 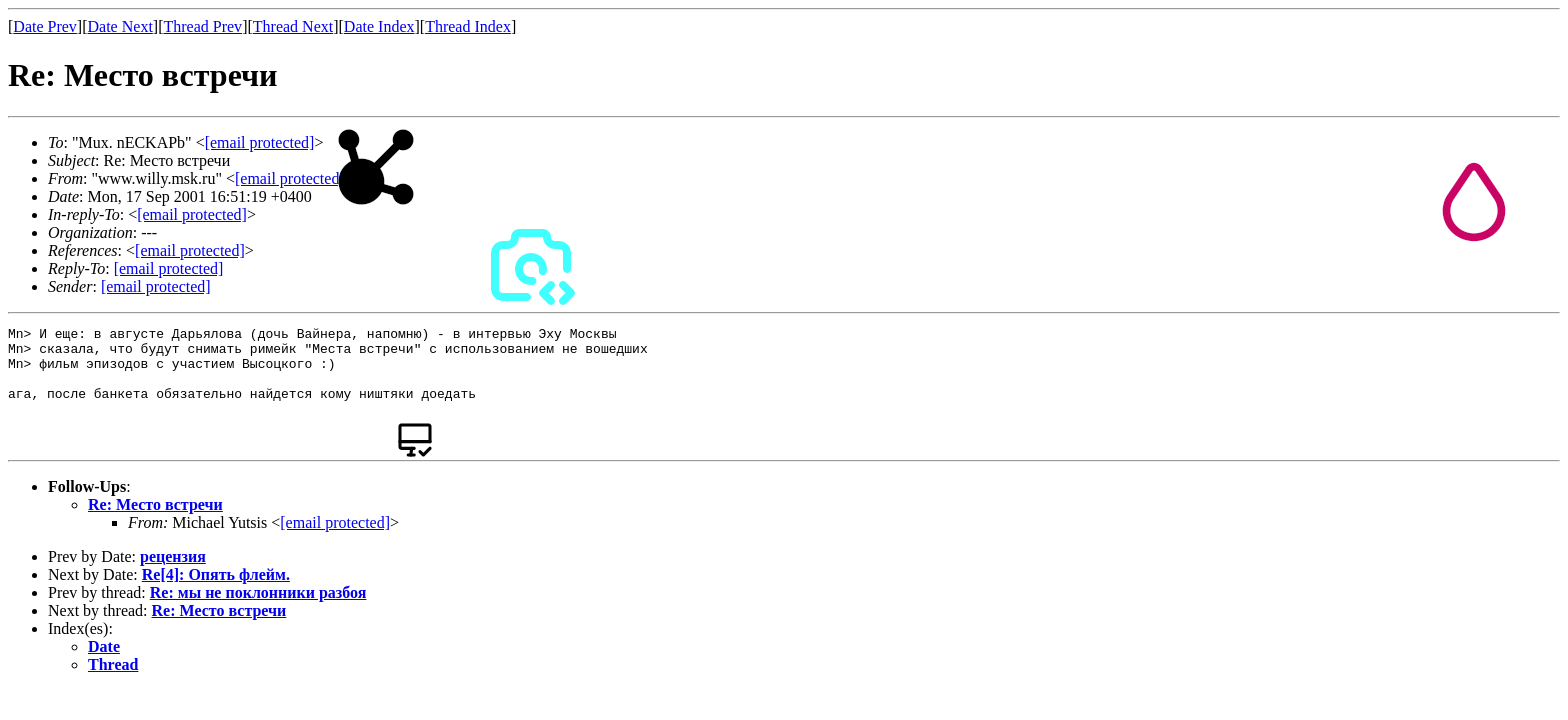 What do you see at coordinates (415, 440) in the screenshot?
I see `device successfully connected` at bounding box center [415, 440].